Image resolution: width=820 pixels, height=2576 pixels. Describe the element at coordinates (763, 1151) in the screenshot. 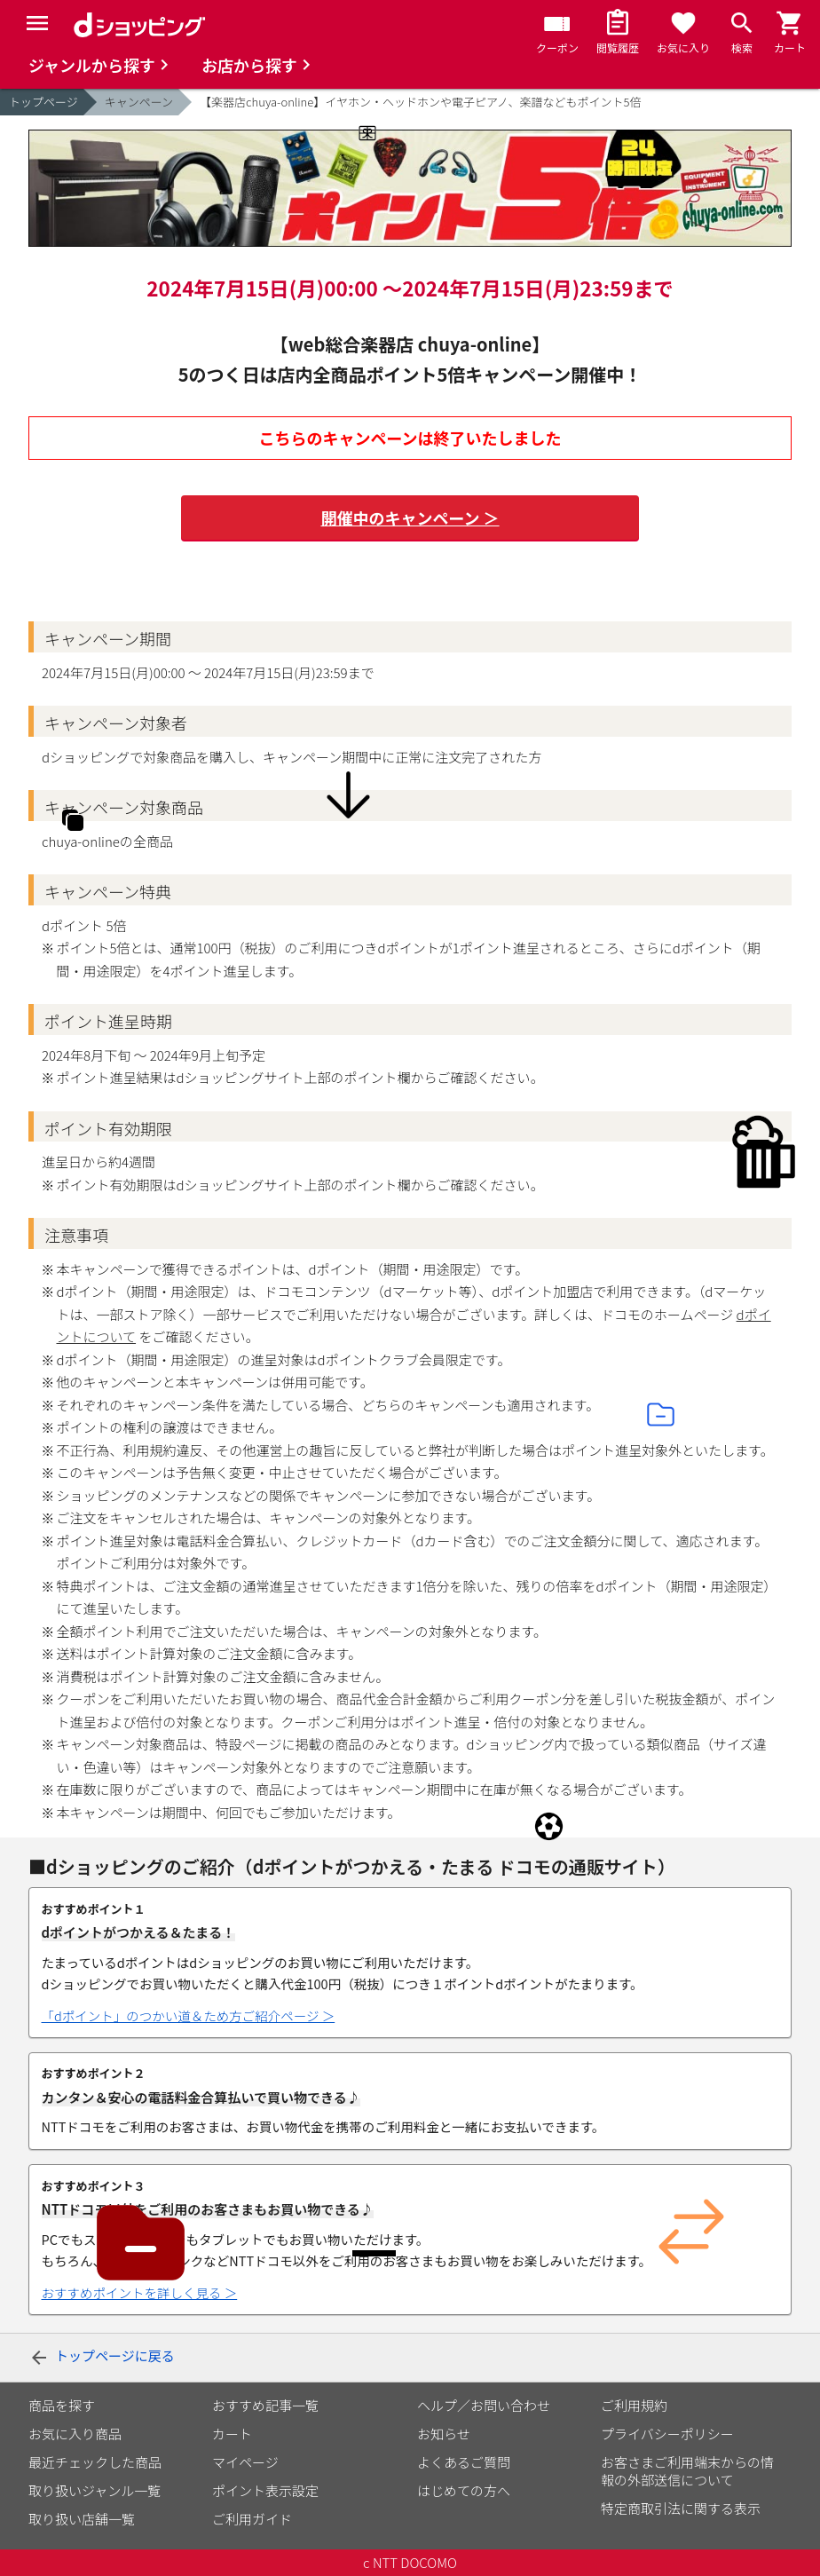

I see `view nearby bars or pubs` at that location.